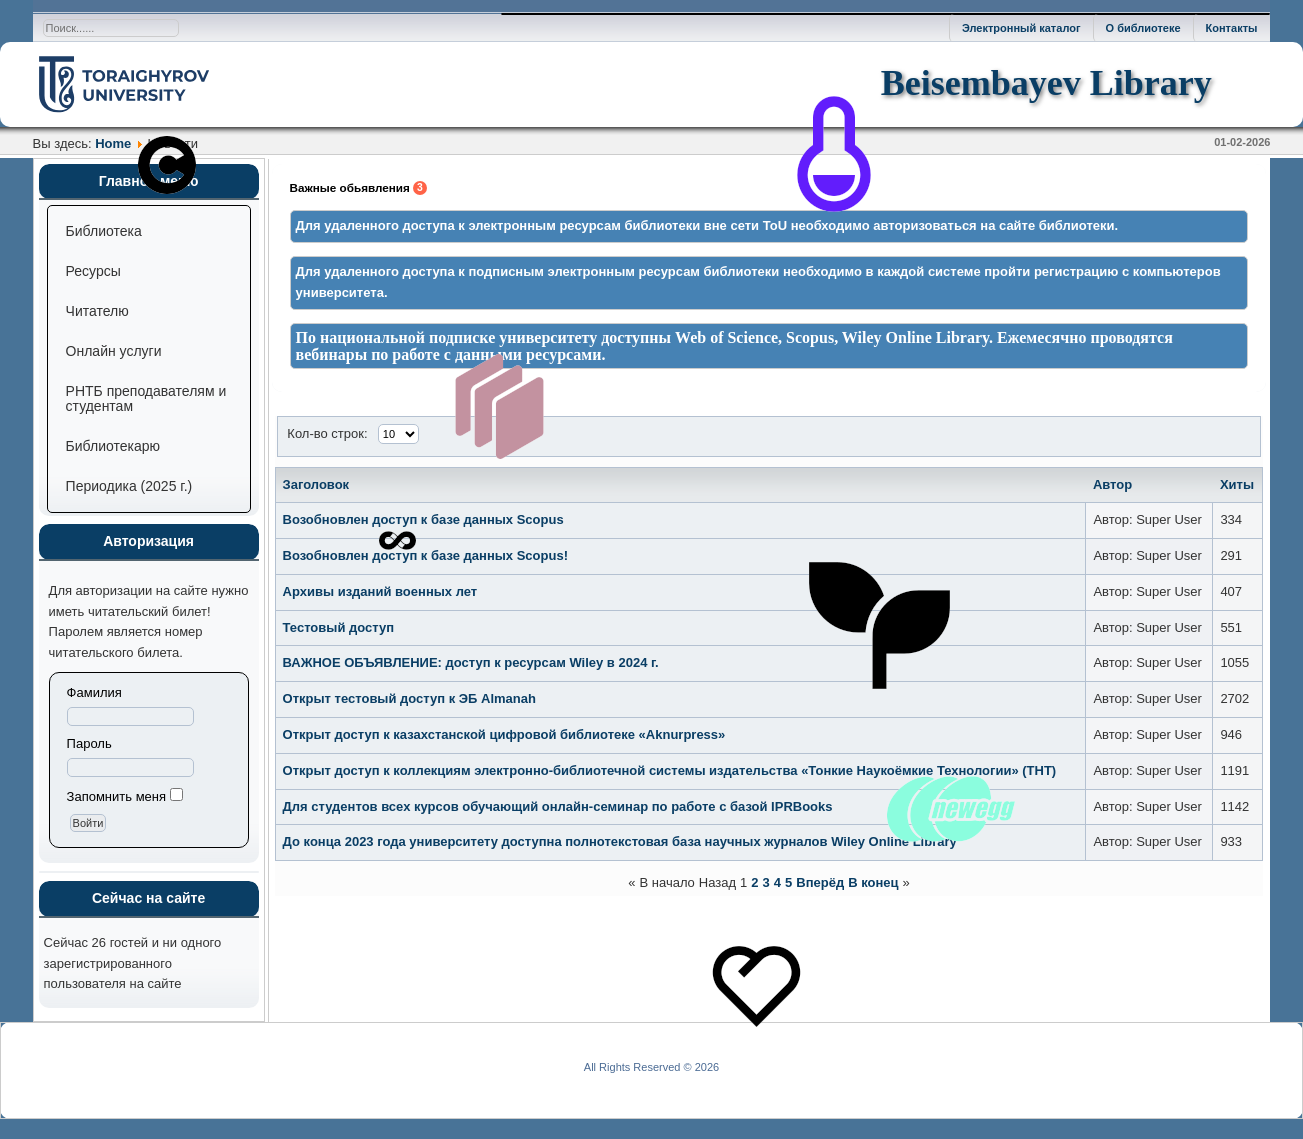  What do you see at coordinates (397, 540) in the screenshot?
I see `open Apache Superset data visualization platform` at bounding box center [397, 540].